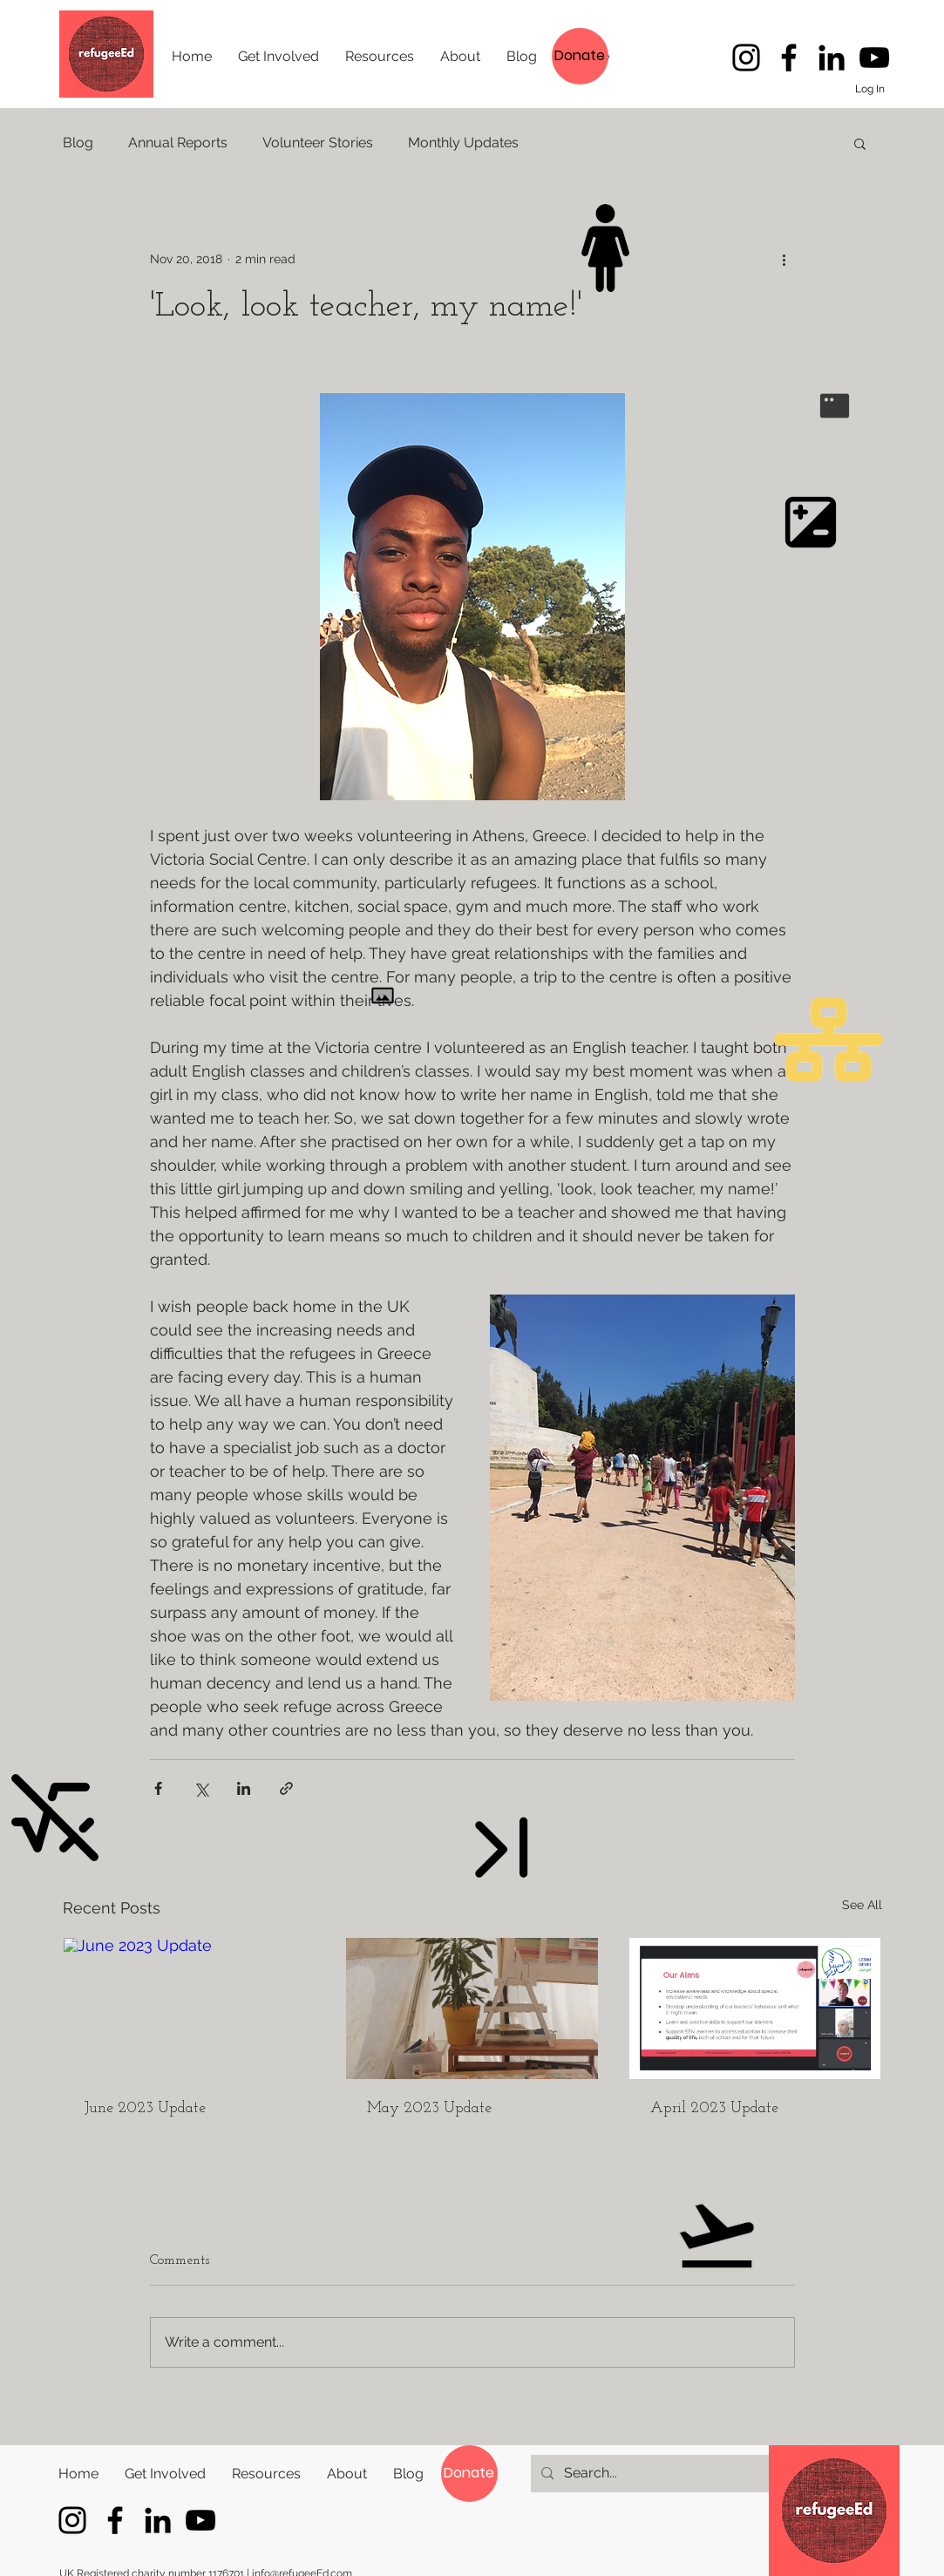  What do you see at coordinates (716, 2234) in the screenshot?
I see `view flight departure information` at bounding box center [716, 2234].